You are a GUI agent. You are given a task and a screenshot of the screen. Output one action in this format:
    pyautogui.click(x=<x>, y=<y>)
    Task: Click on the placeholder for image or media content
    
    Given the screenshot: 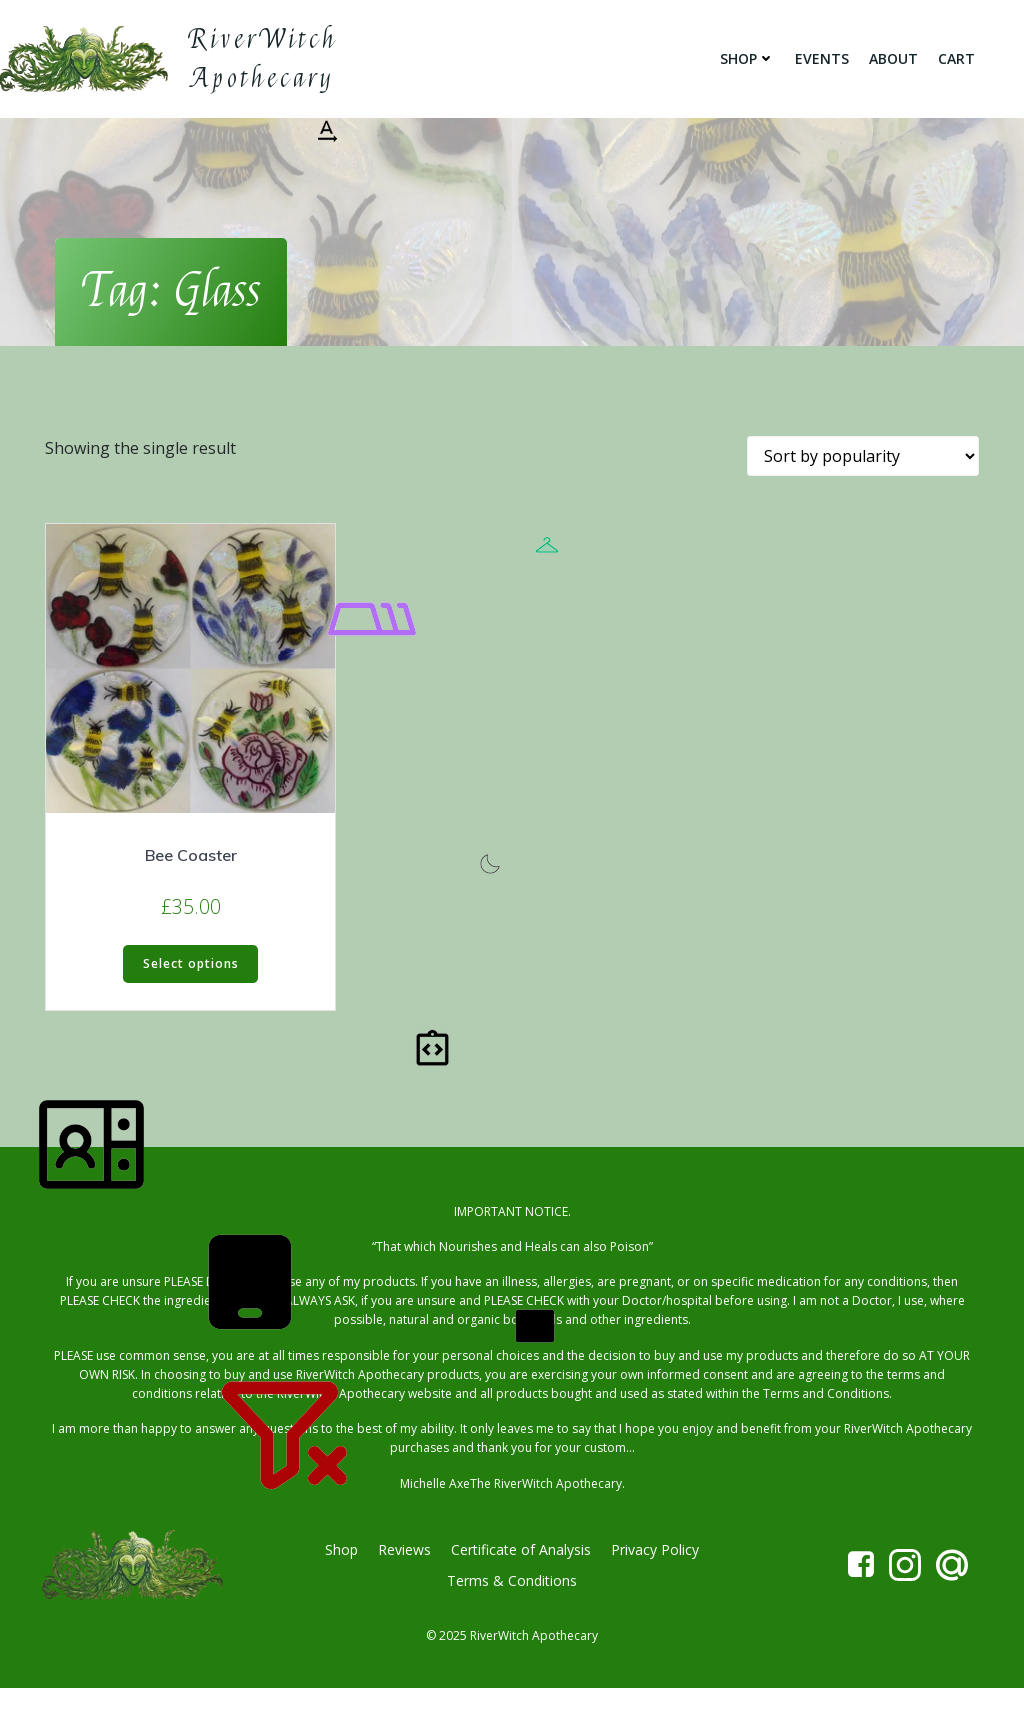 What is the action you would take?
    pyautogui.click(x=535, y=1326)
    